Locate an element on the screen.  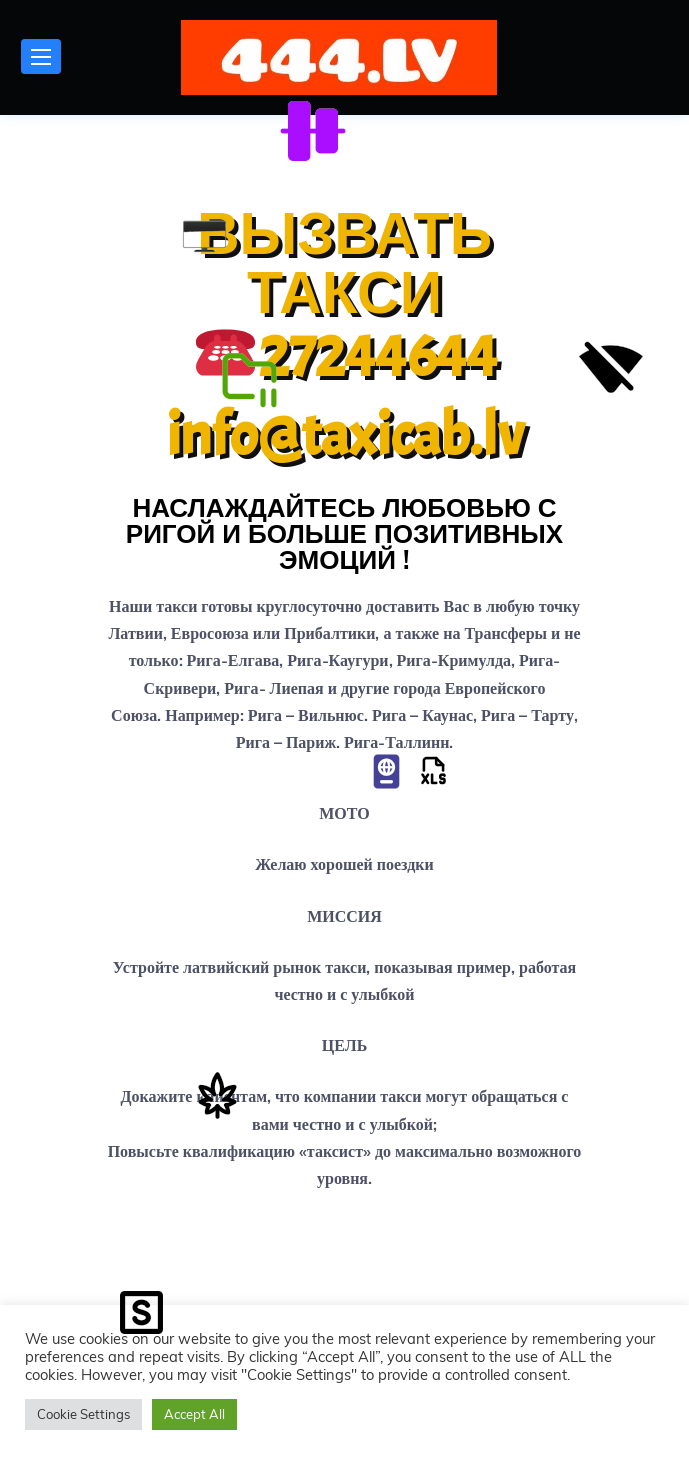
indicates wifi is disconnected or unavailable is located at coordinates (611, 370).